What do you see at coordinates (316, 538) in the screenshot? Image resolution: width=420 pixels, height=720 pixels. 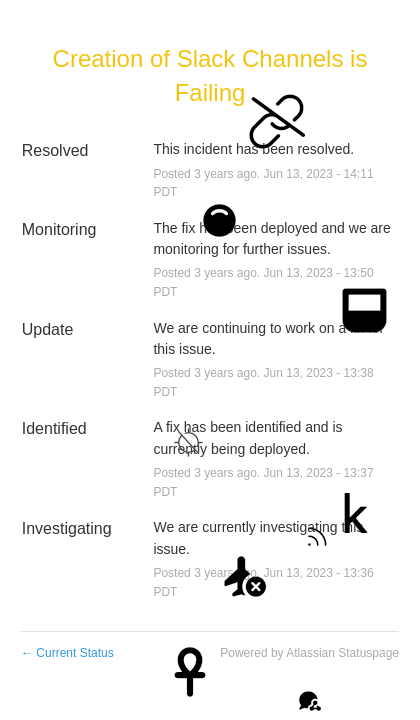 I see `subscribe to RSS feed` at bounding box center [316, 538].